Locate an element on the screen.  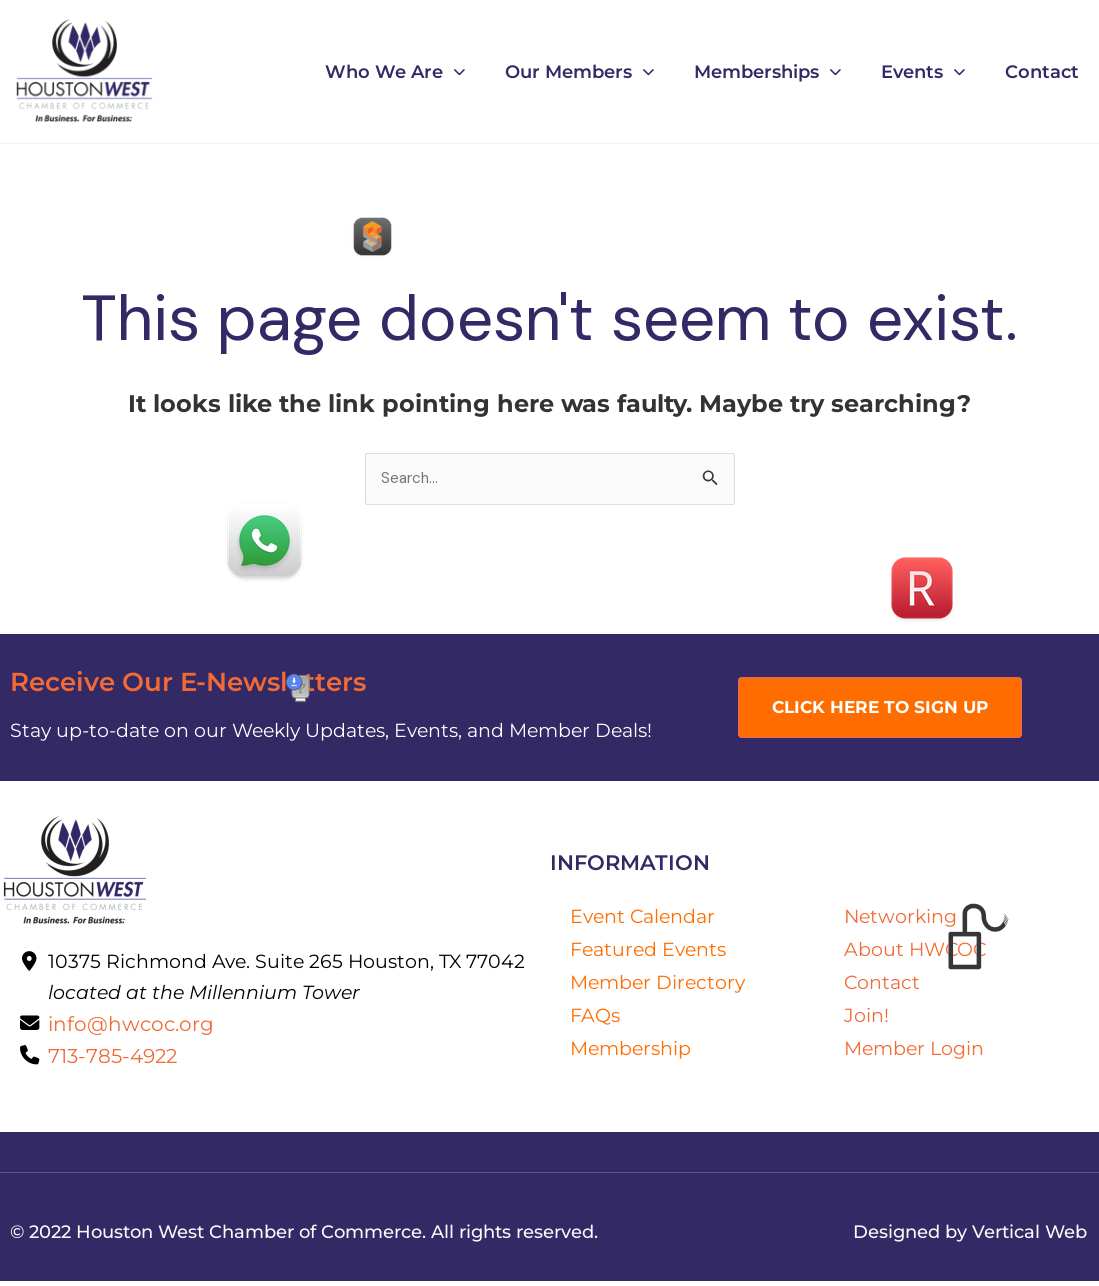
open retext markdown editor is located at coordinates (922, 588).